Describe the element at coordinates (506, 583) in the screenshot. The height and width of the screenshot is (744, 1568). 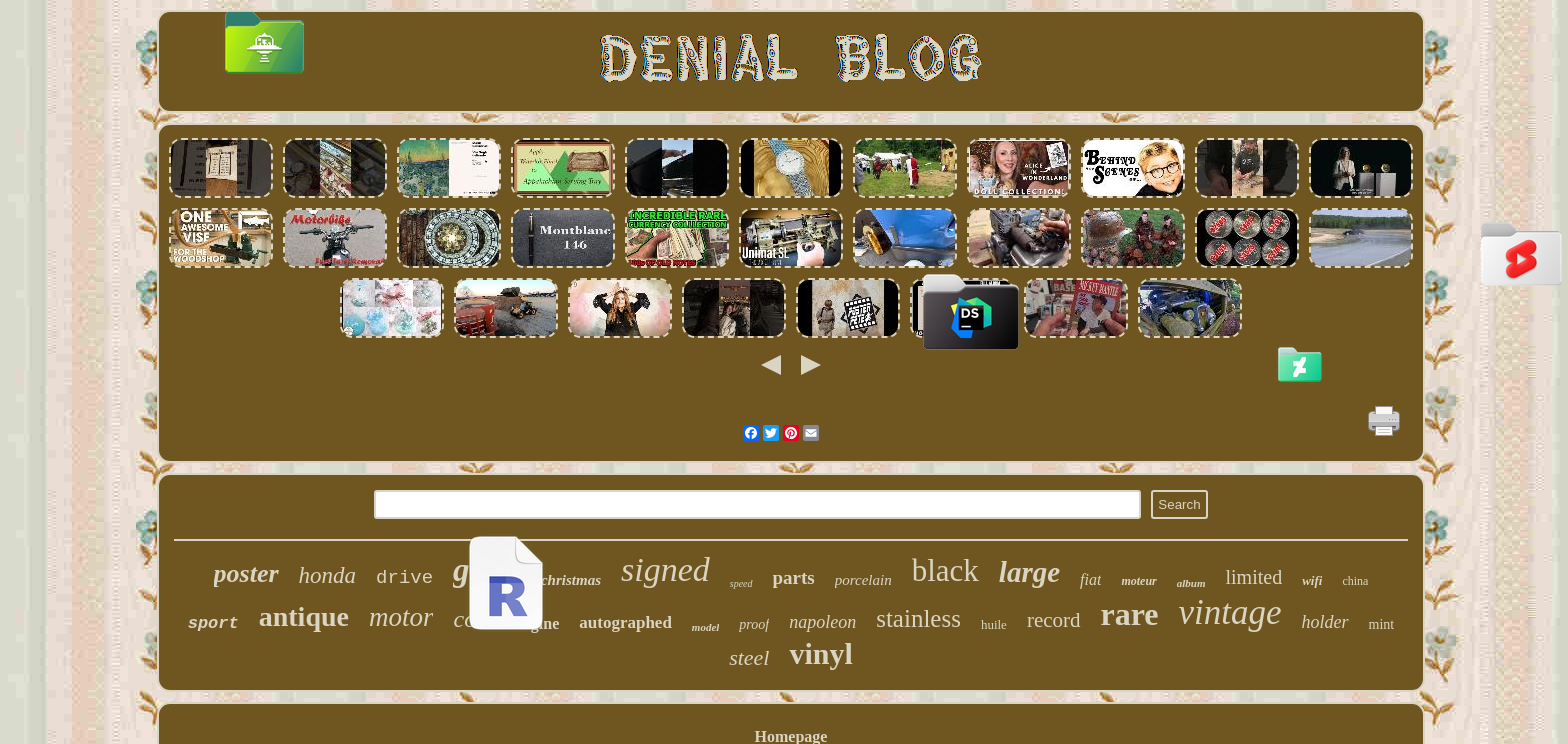
I see `an R programming language source file` at that location.